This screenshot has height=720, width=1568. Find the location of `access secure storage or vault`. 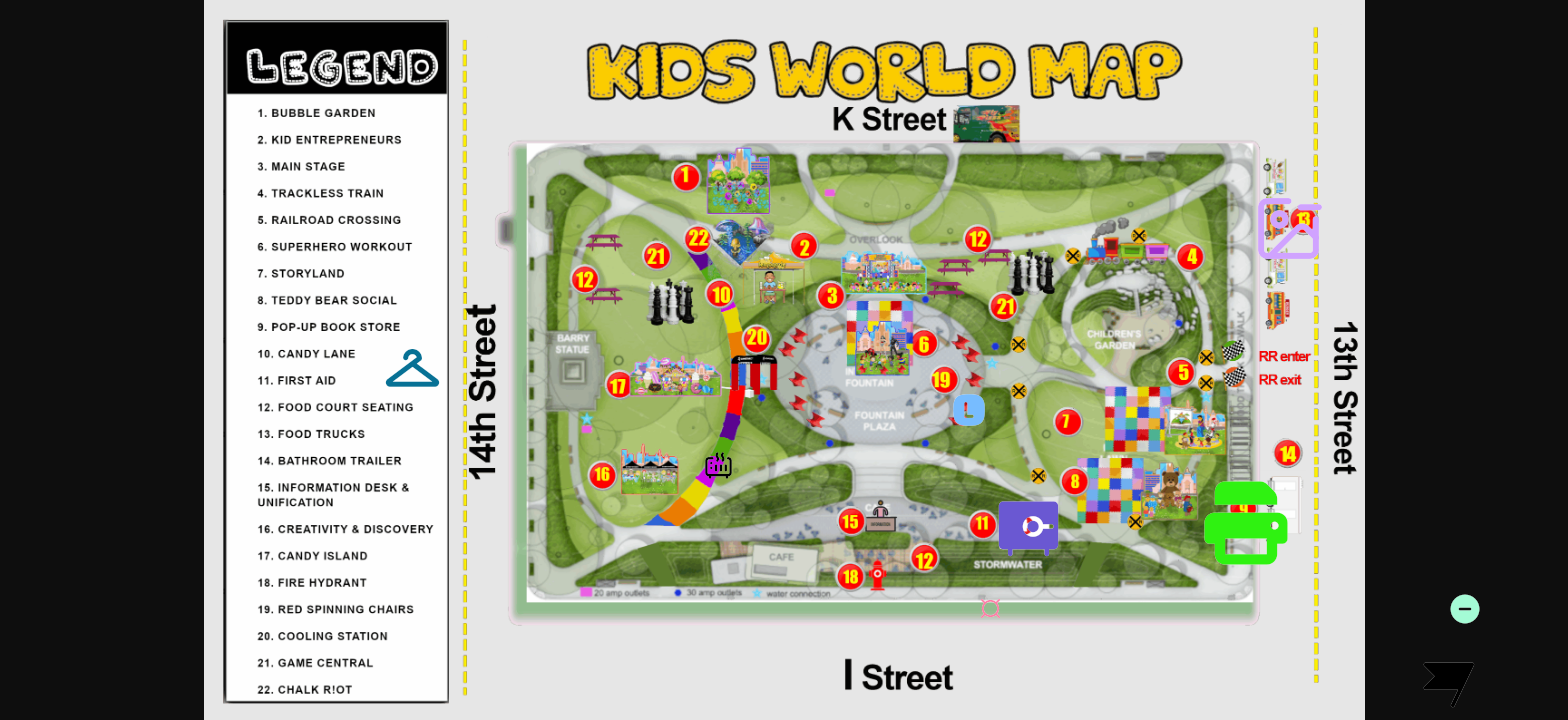

access secure storage or vault is located at coordinates (1028, 526).